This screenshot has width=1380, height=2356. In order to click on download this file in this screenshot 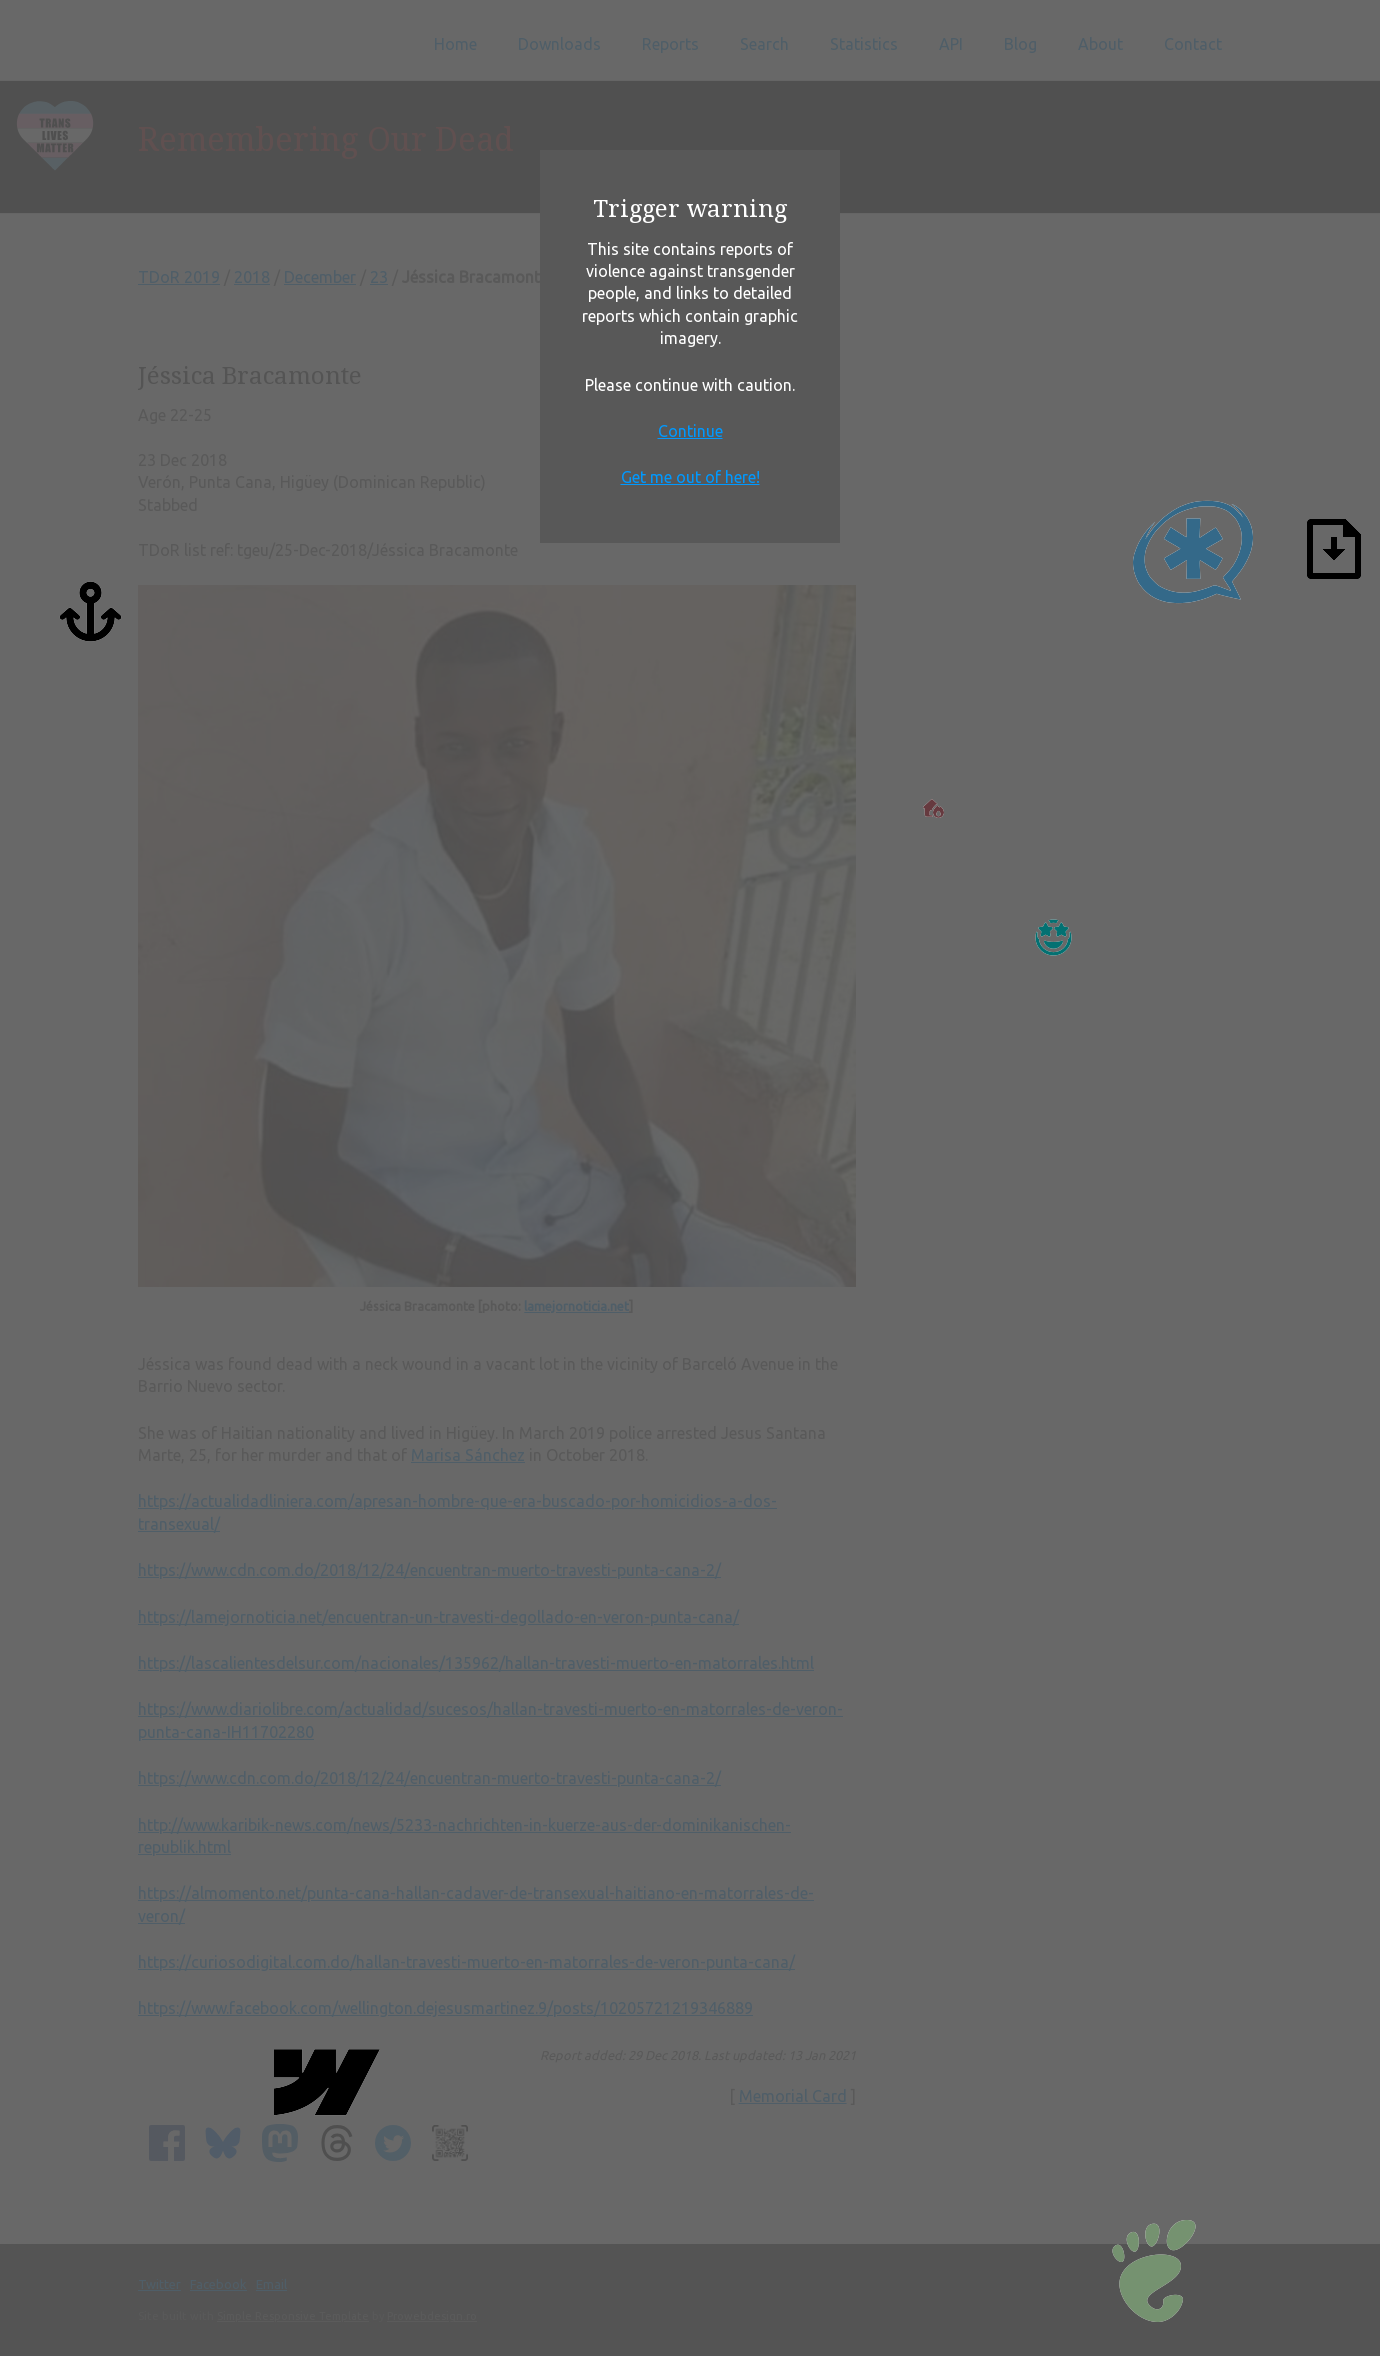, I will do `click(1334, 549)`.